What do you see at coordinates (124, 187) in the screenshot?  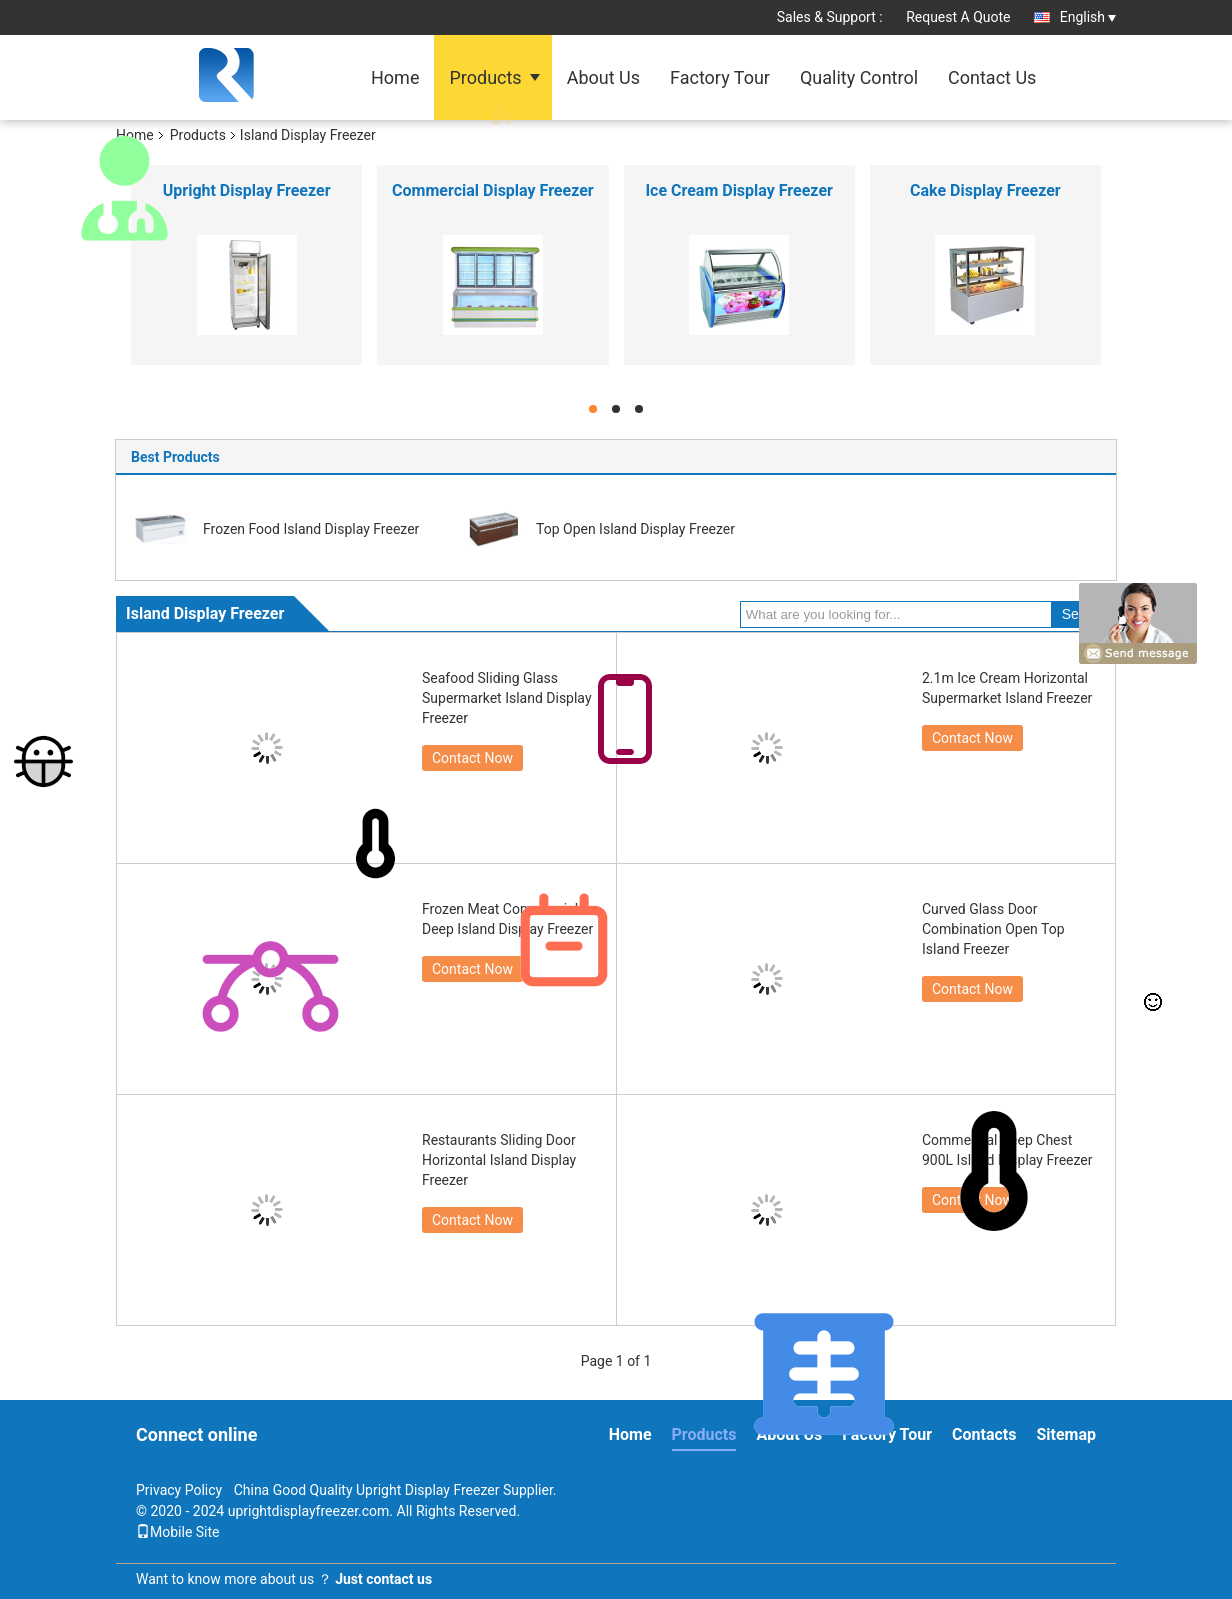 I see `view doctor or medical professional profile` at bounding box center [124, 187].